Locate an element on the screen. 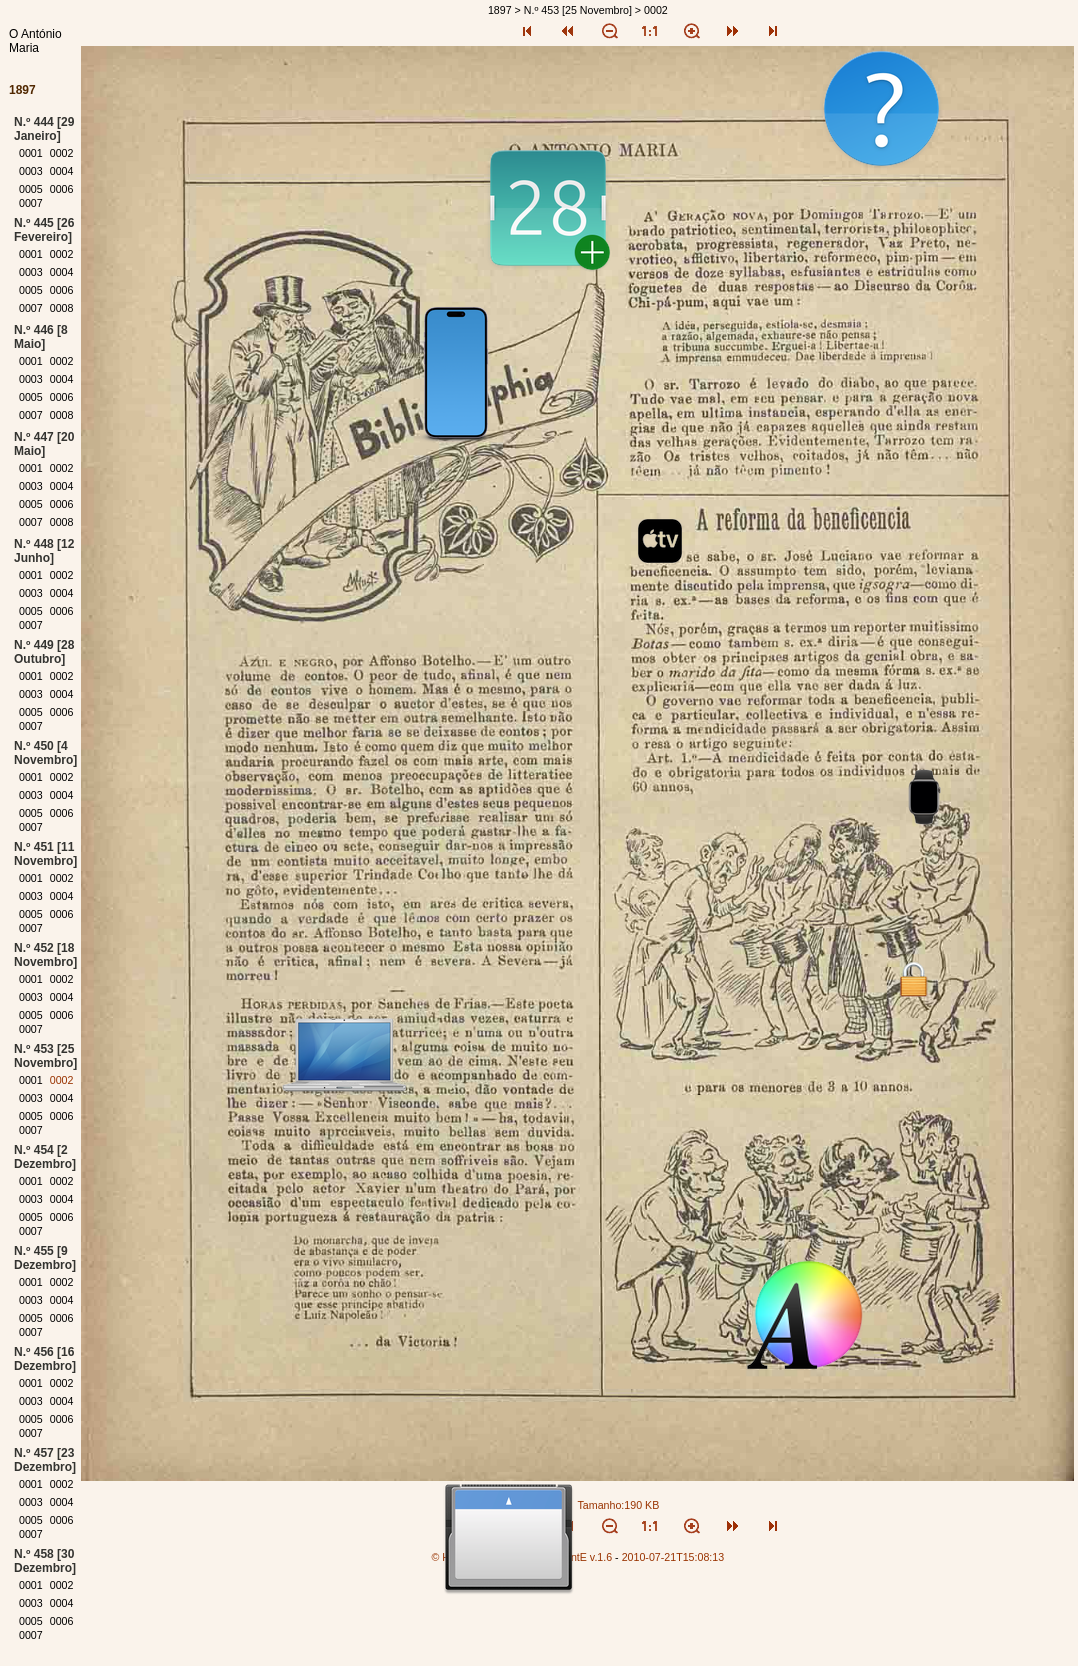  compactflash memory card storage device is located at coordinates (508, 1535).